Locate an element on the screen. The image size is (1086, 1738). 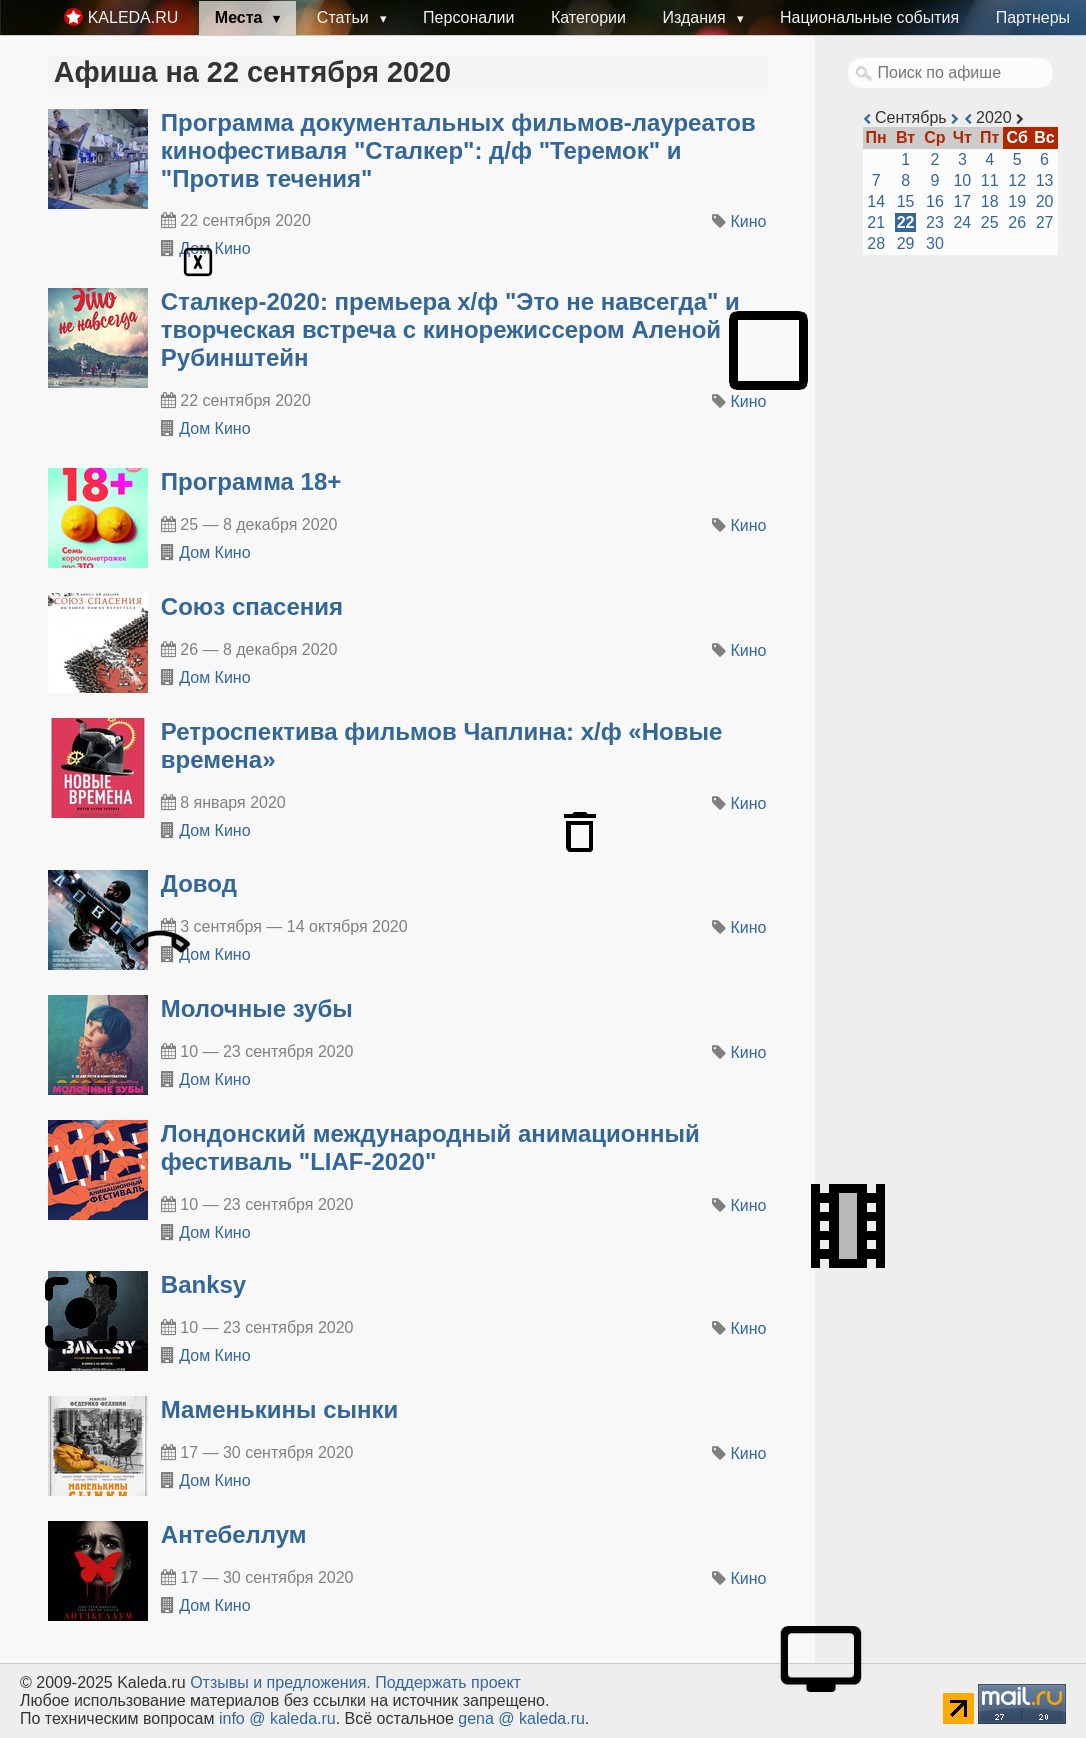
crop image to square dimensions is located at coordinates (768, 350).